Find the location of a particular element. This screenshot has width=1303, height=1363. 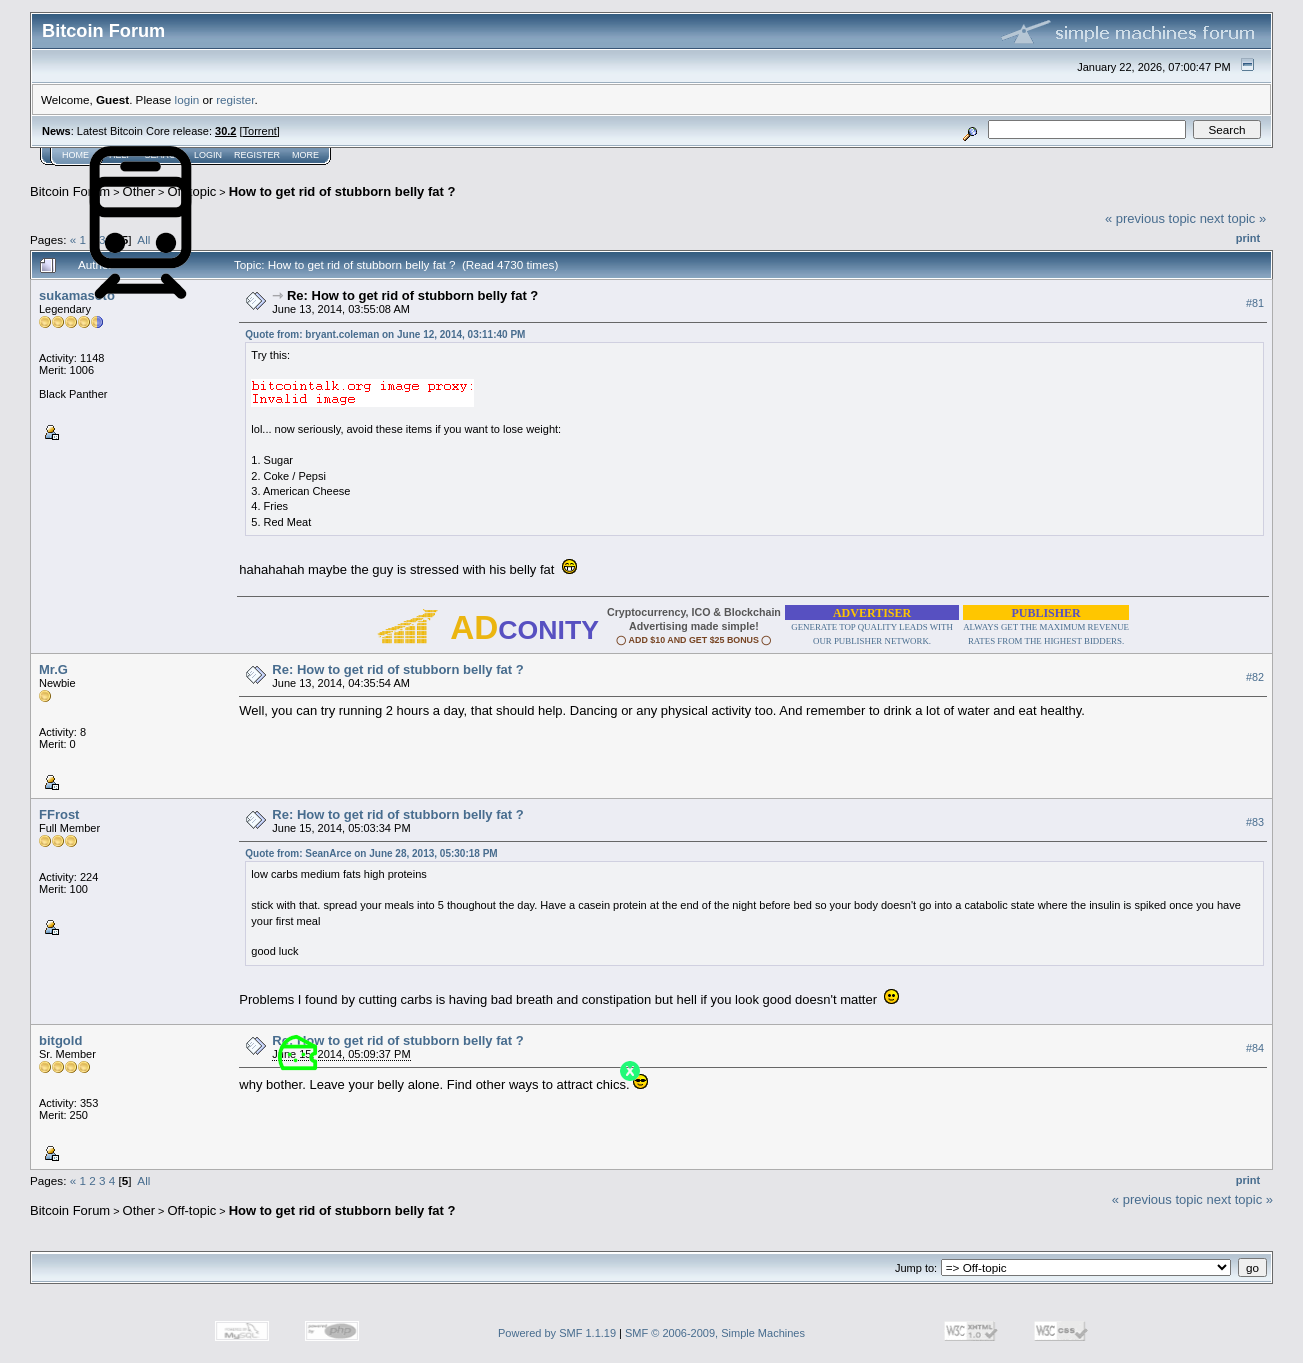

browse dairy or cheese products is located at coordinates (297, 1052).